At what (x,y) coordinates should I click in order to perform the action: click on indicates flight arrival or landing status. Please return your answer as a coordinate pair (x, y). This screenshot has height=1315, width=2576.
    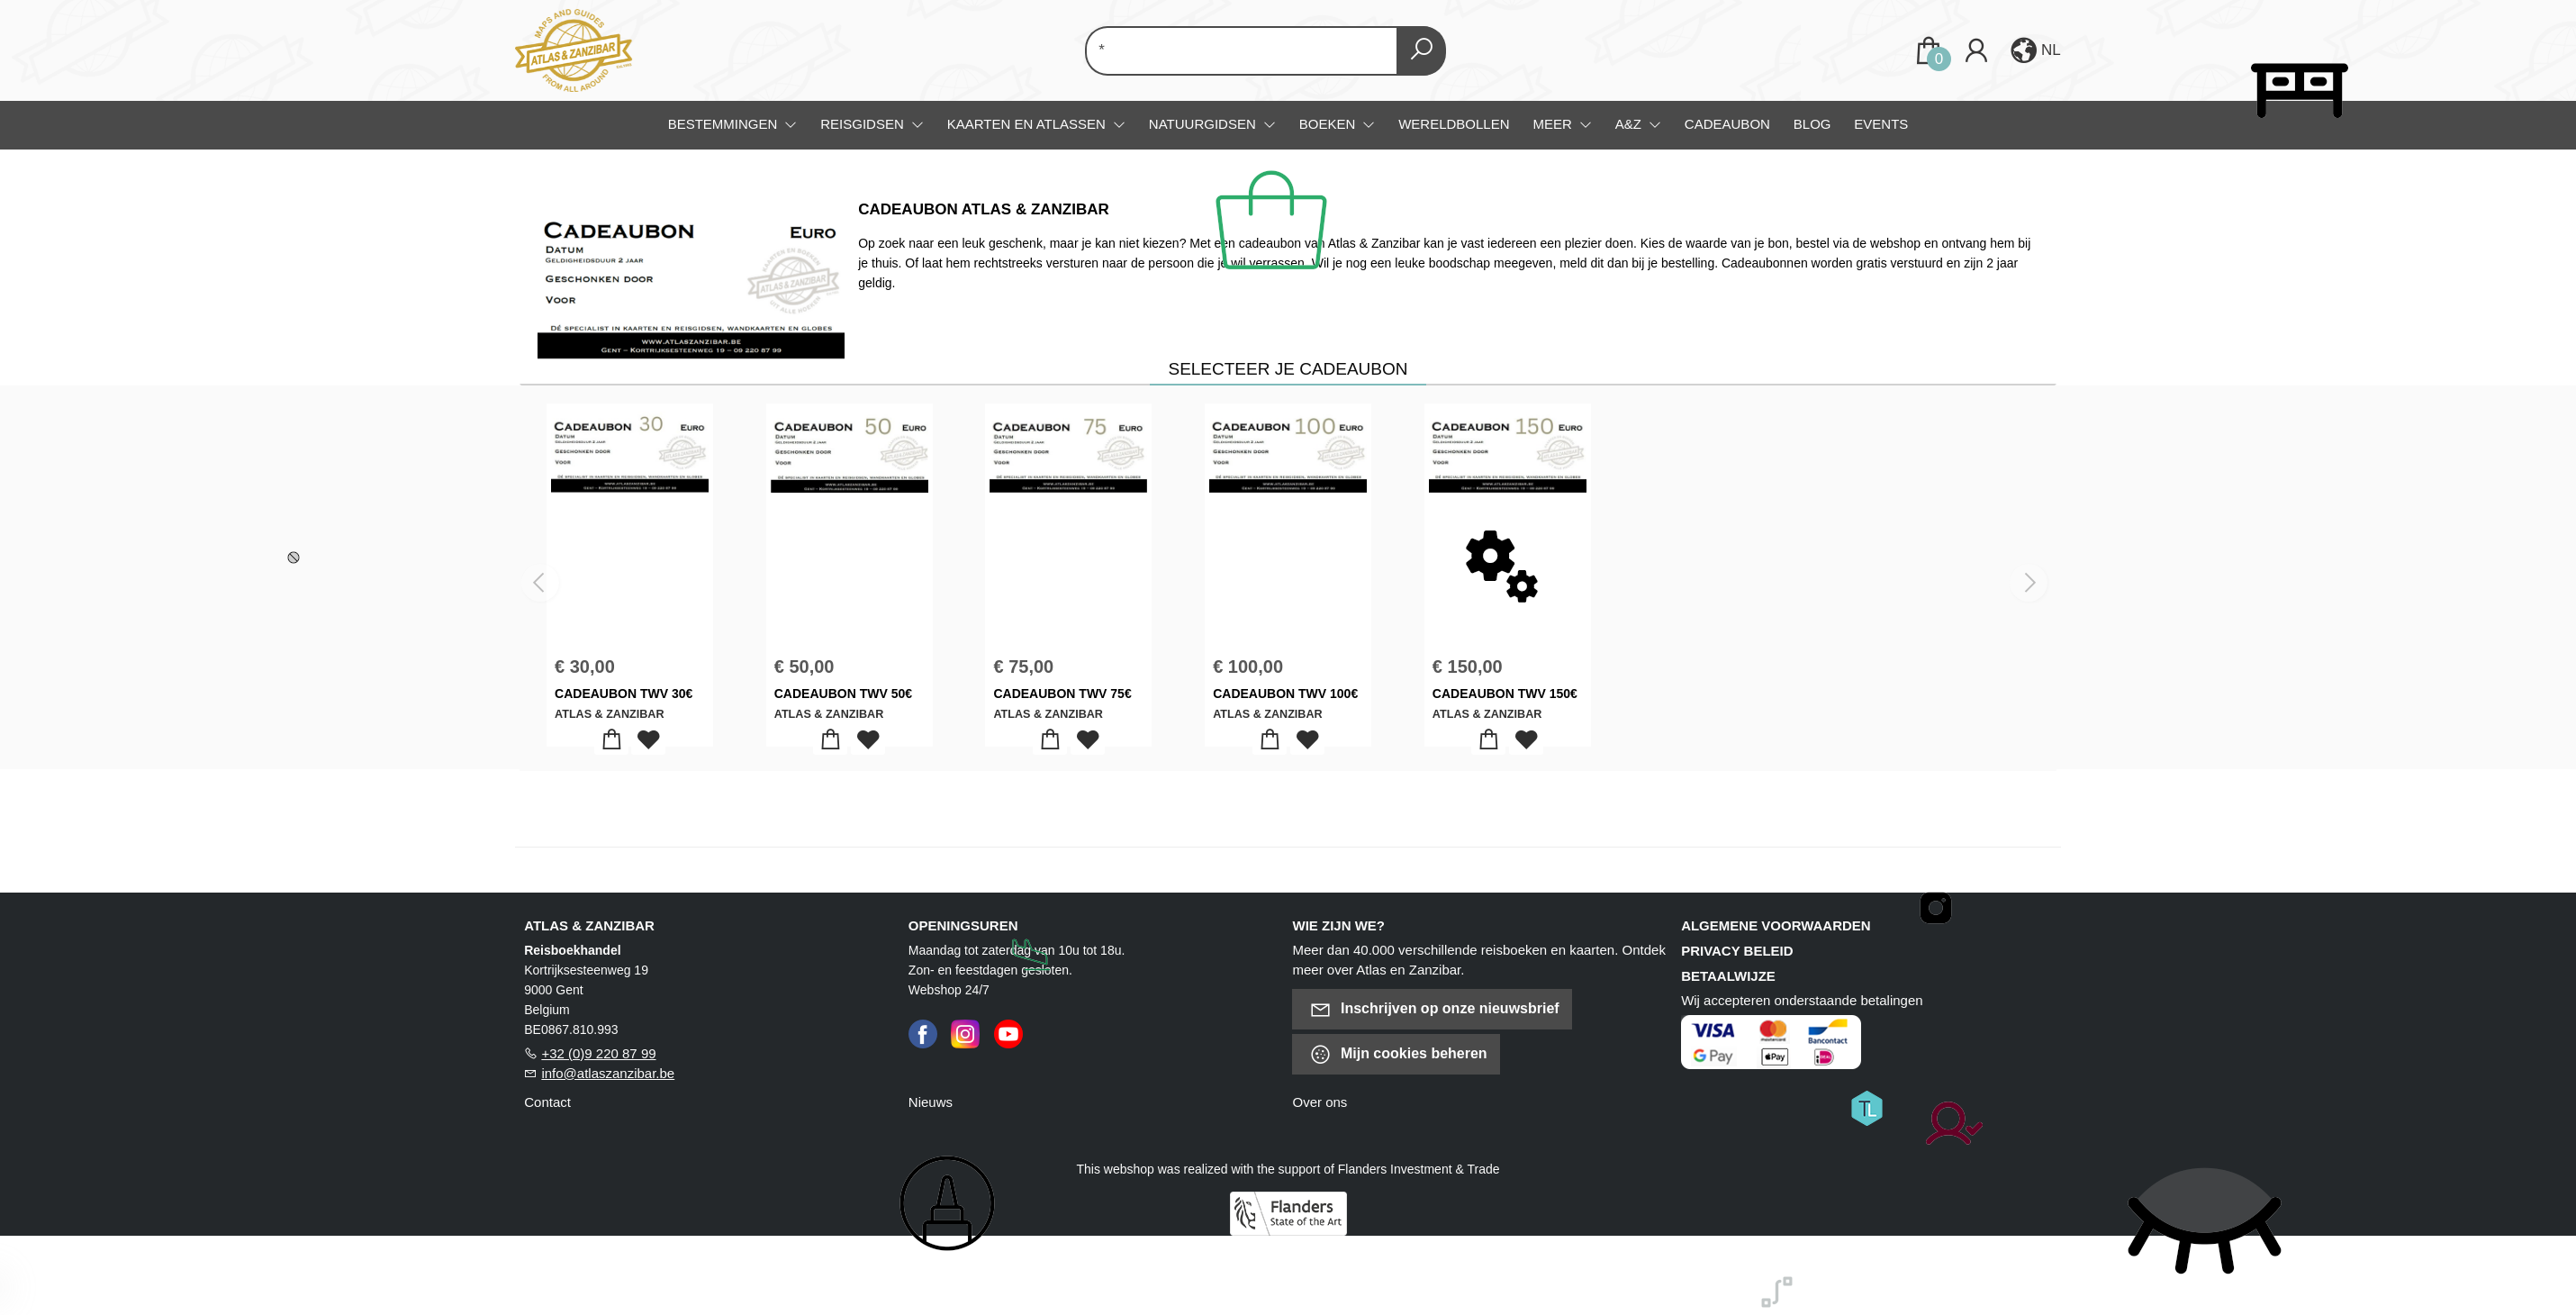
    Looking at the image, I should click on (1029, 955).